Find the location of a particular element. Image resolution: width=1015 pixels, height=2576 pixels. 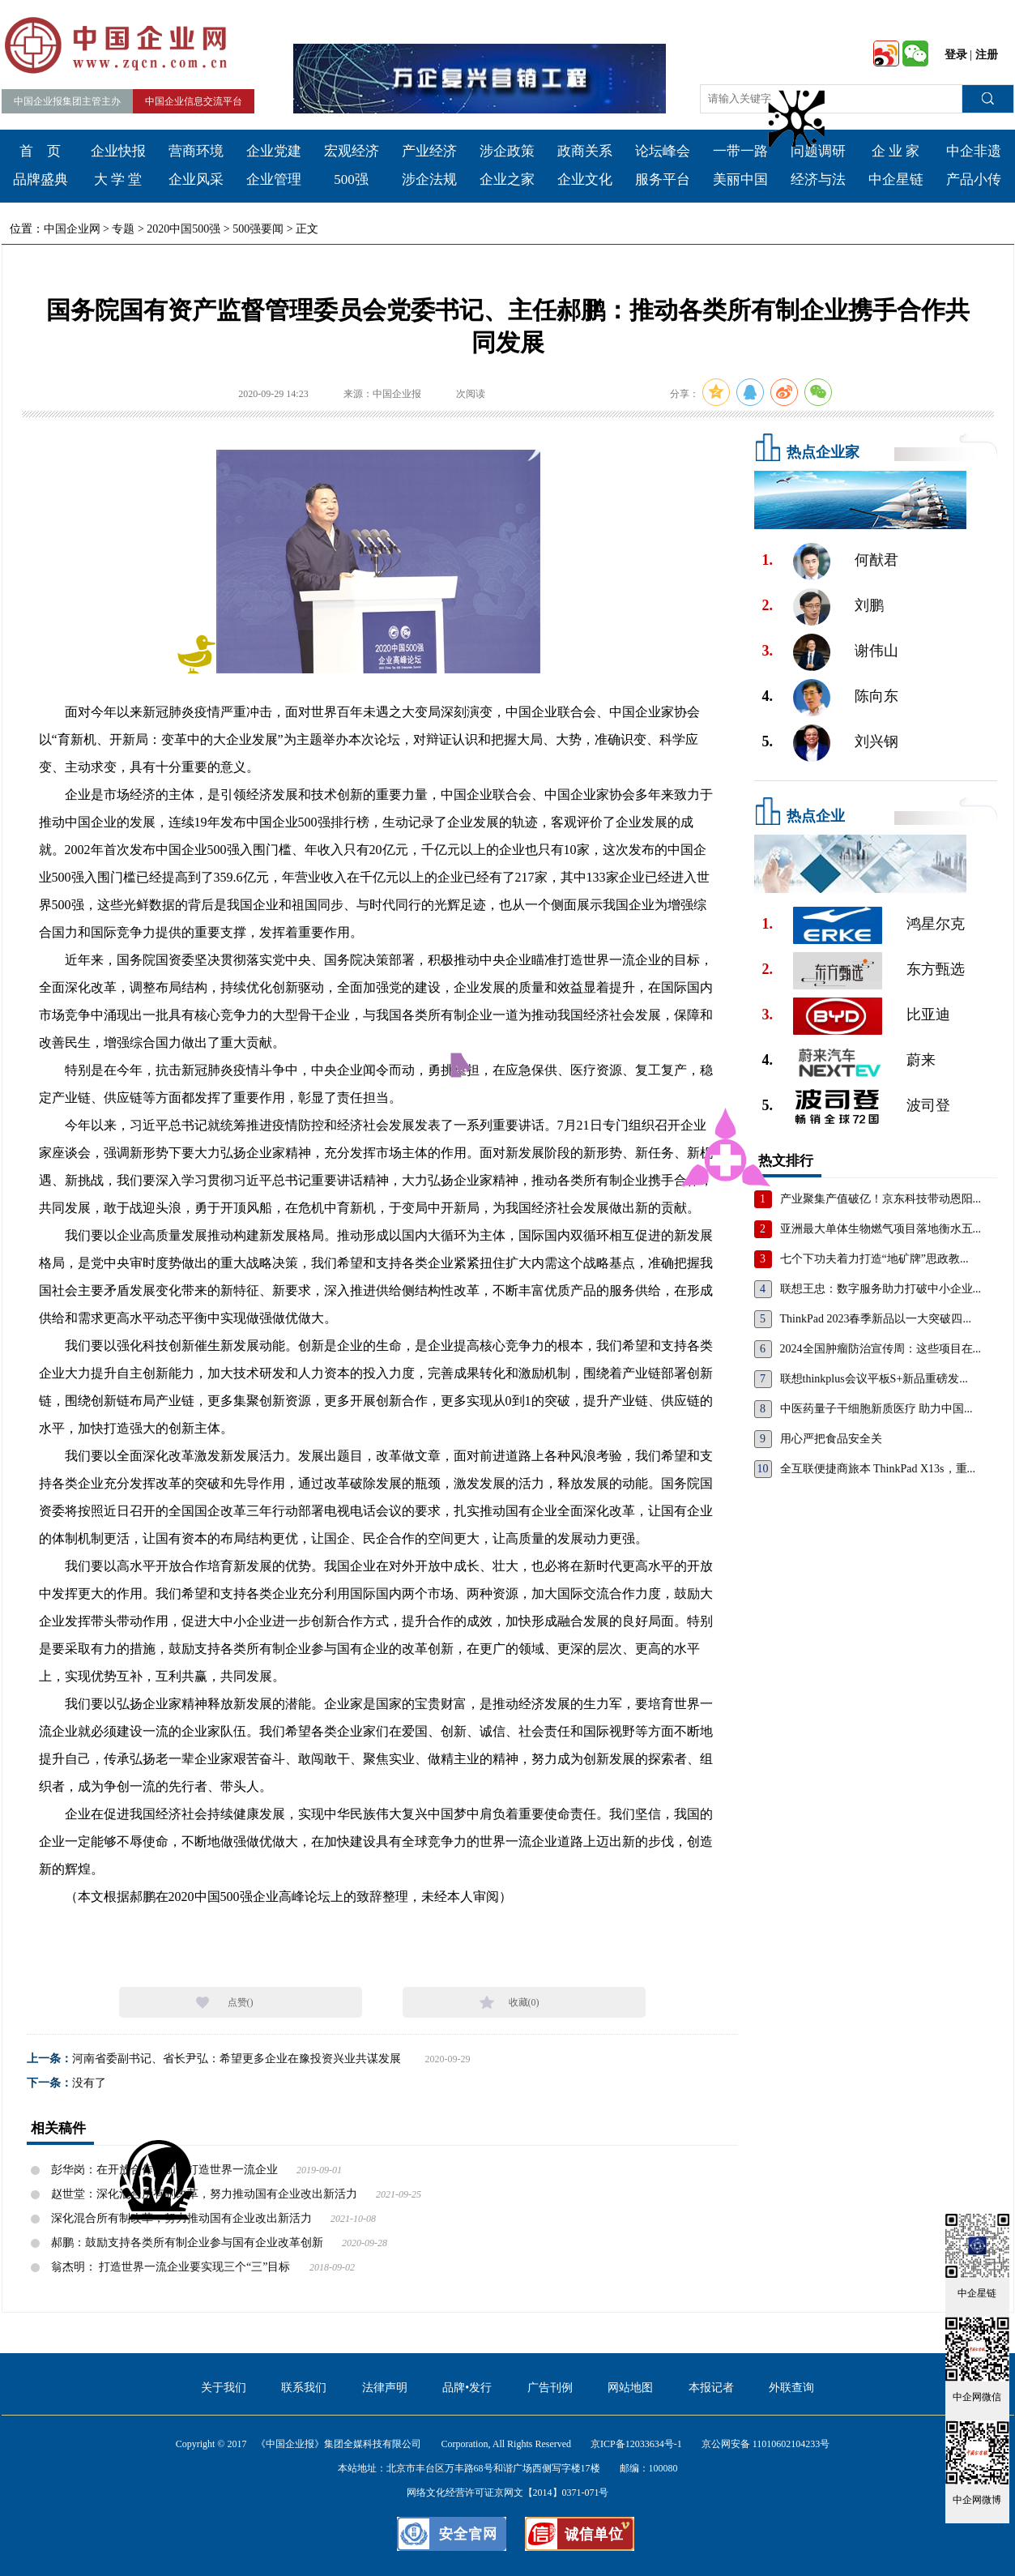

indicates advanced or level three achievement status is located at coordinates (725, 1147).